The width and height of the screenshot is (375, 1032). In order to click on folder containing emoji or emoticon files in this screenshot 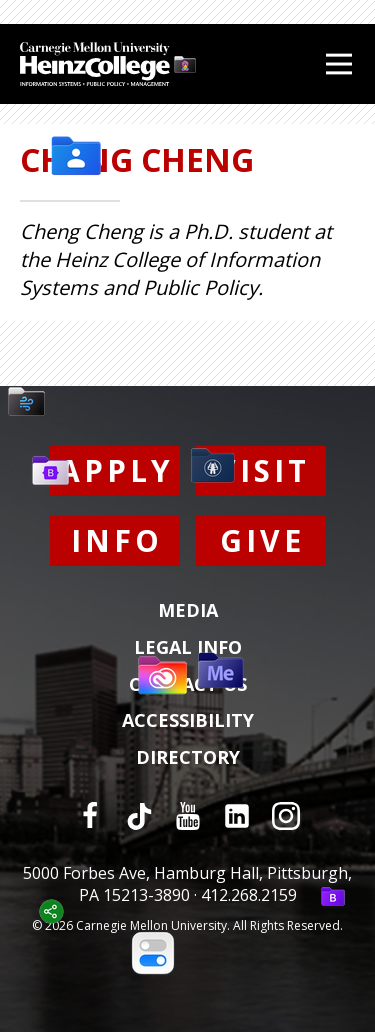, I will do `click(185, 65)`.